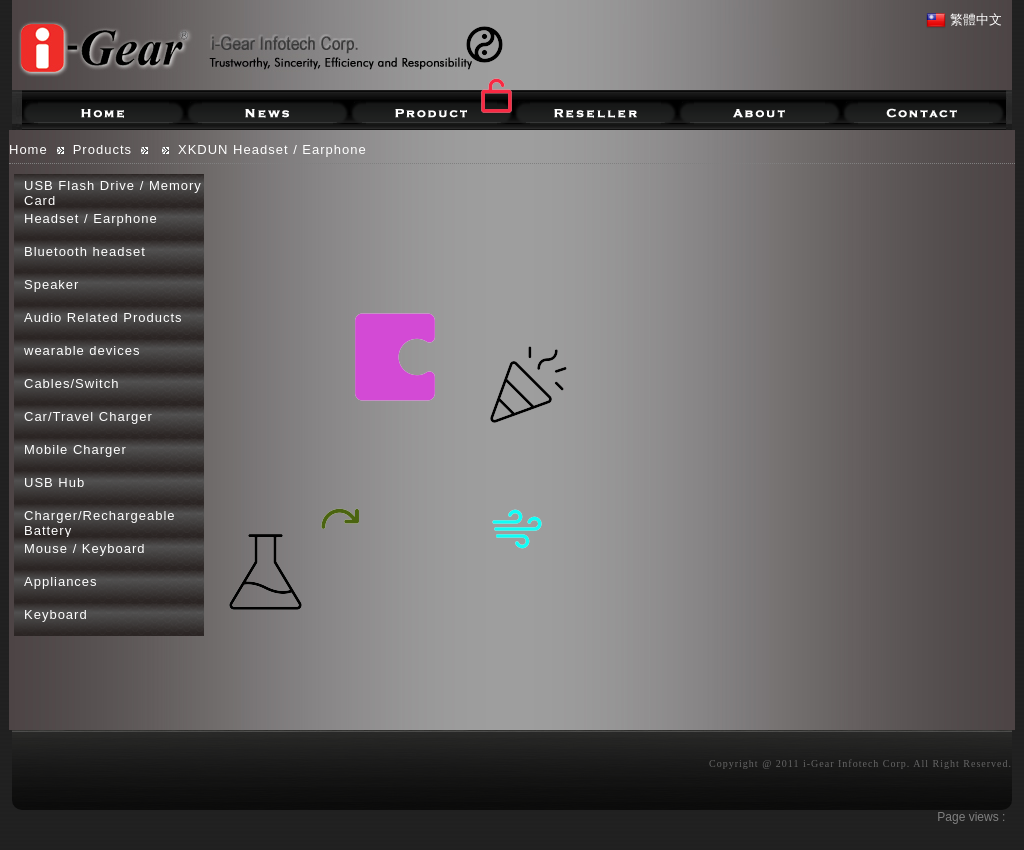  I want to click on redo an action, so click(339, 517).